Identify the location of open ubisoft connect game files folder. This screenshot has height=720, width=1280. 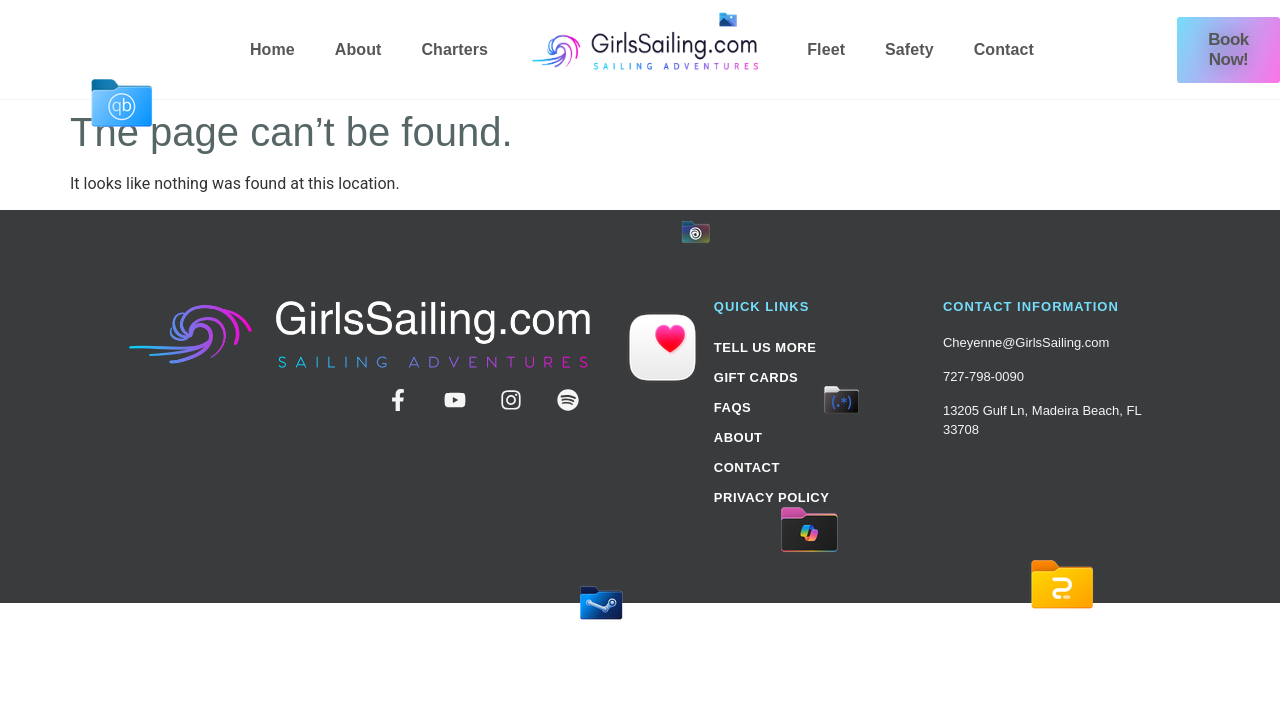
(695, 232).